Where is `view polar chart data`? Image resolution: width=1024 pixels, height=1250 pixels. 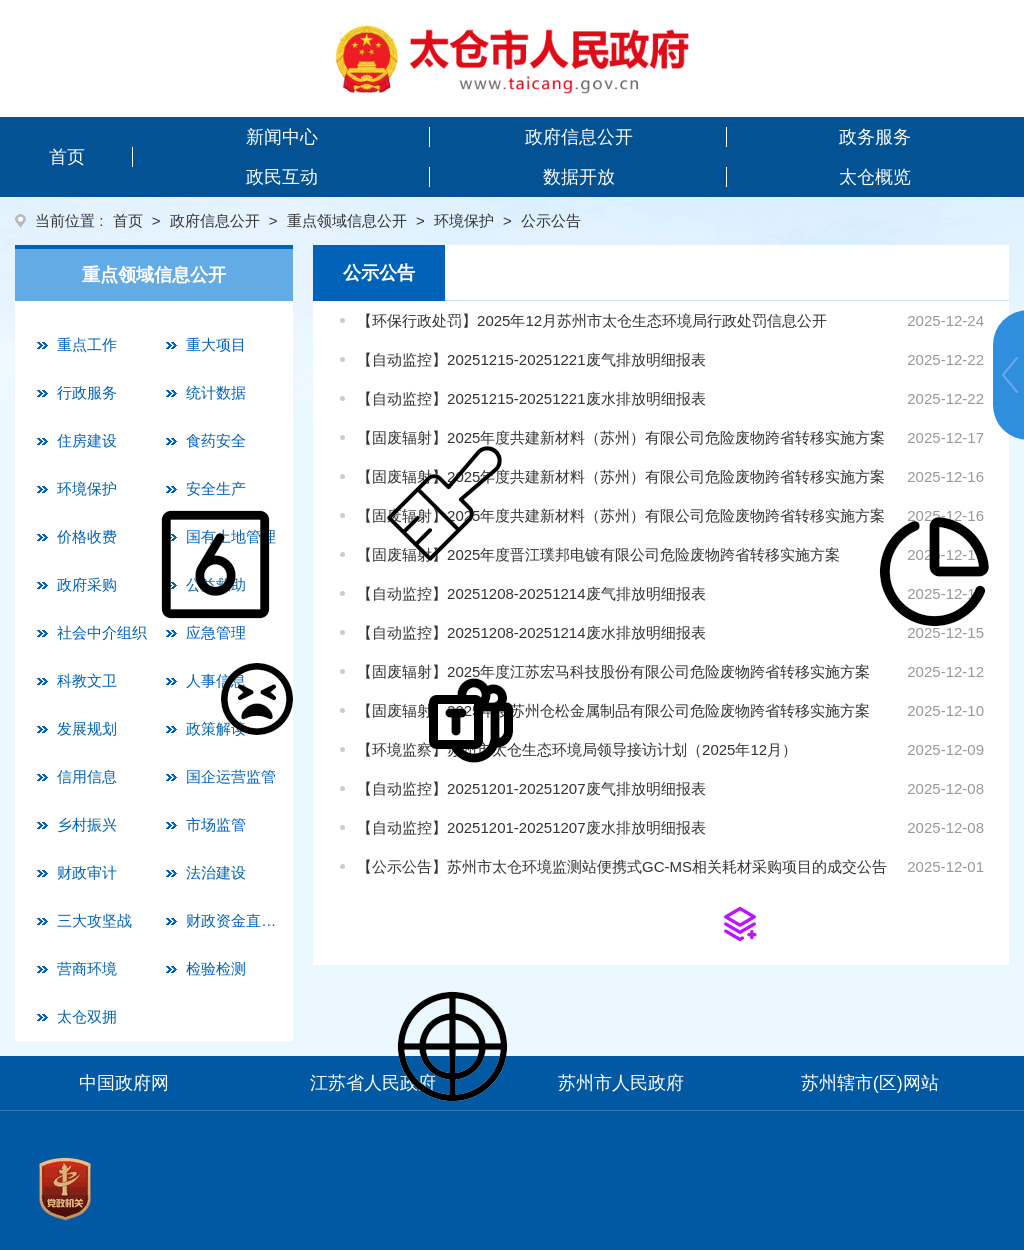
view polar chart data is located at coordinates (452, 1046).